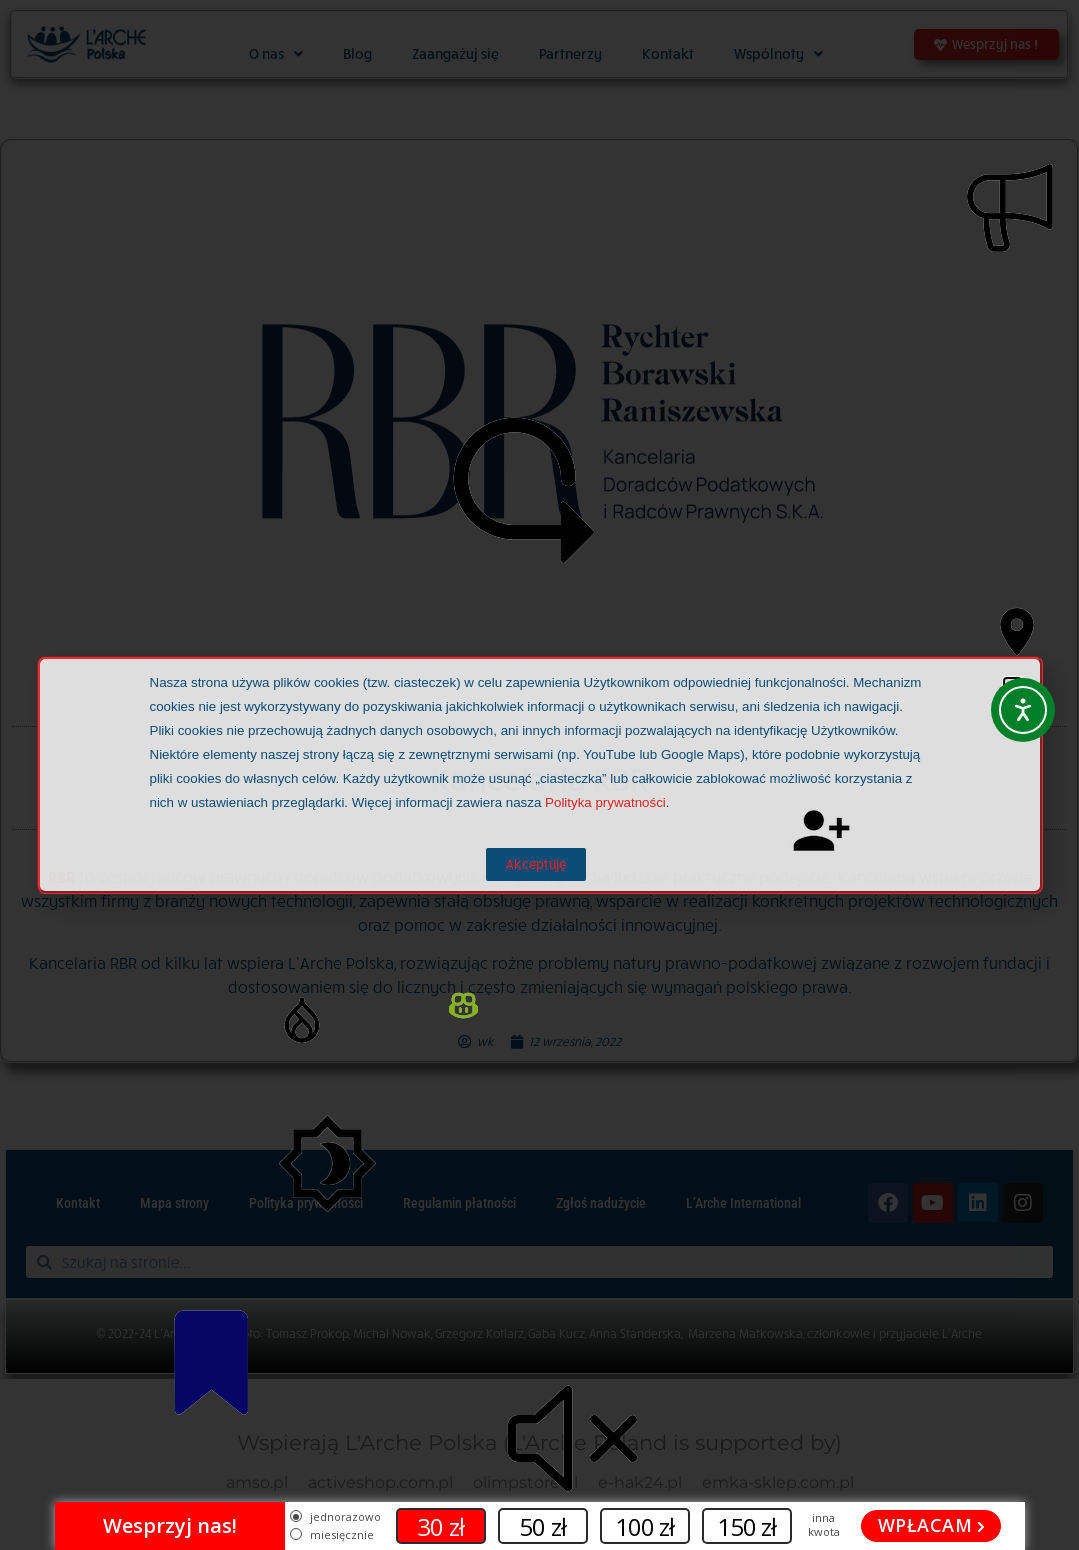  I want to click on view current location on map, so click(1017, 632).